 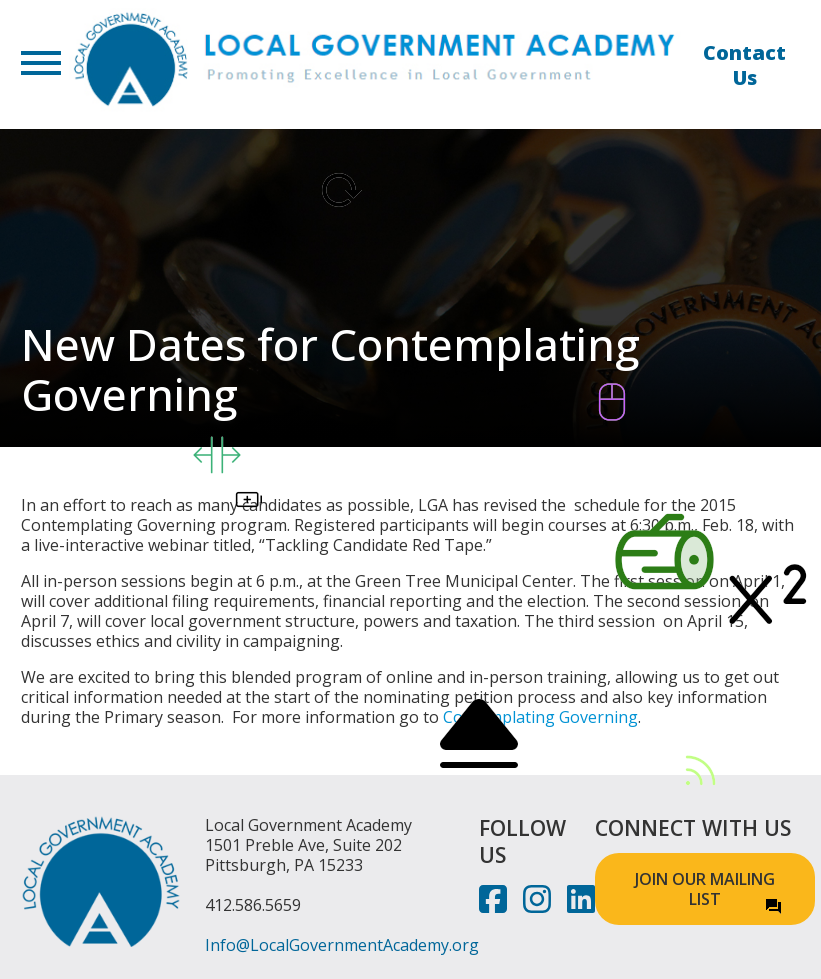 I want to click on subscribe to RSS feed, so click(x=698, y=772).